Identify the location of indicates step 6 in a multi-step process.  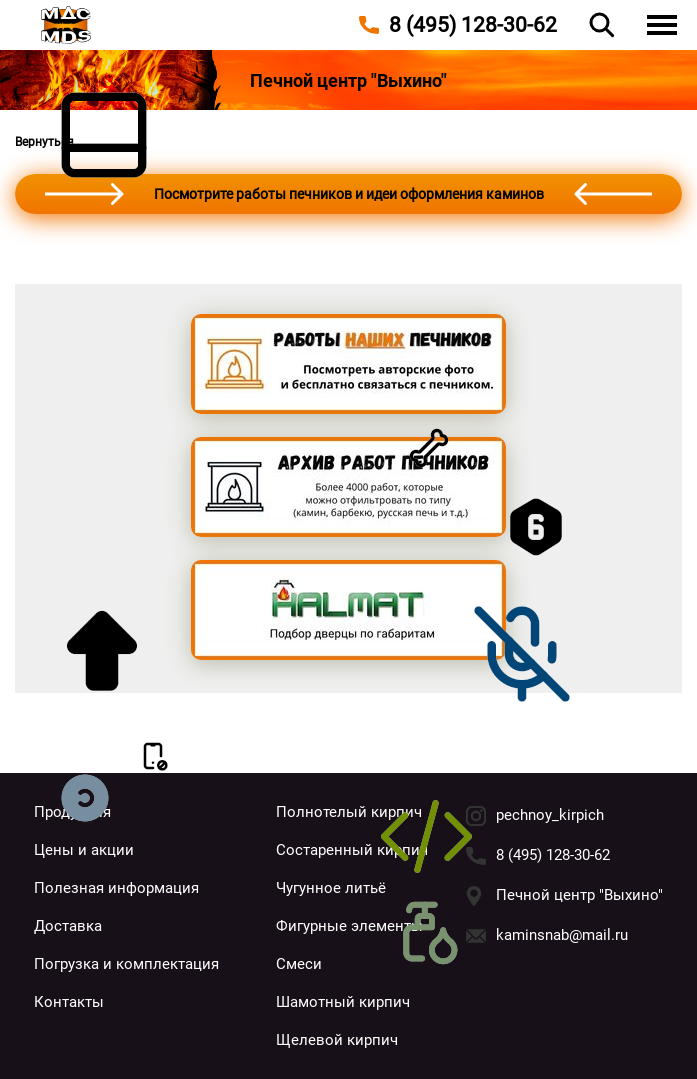
(536, 527).